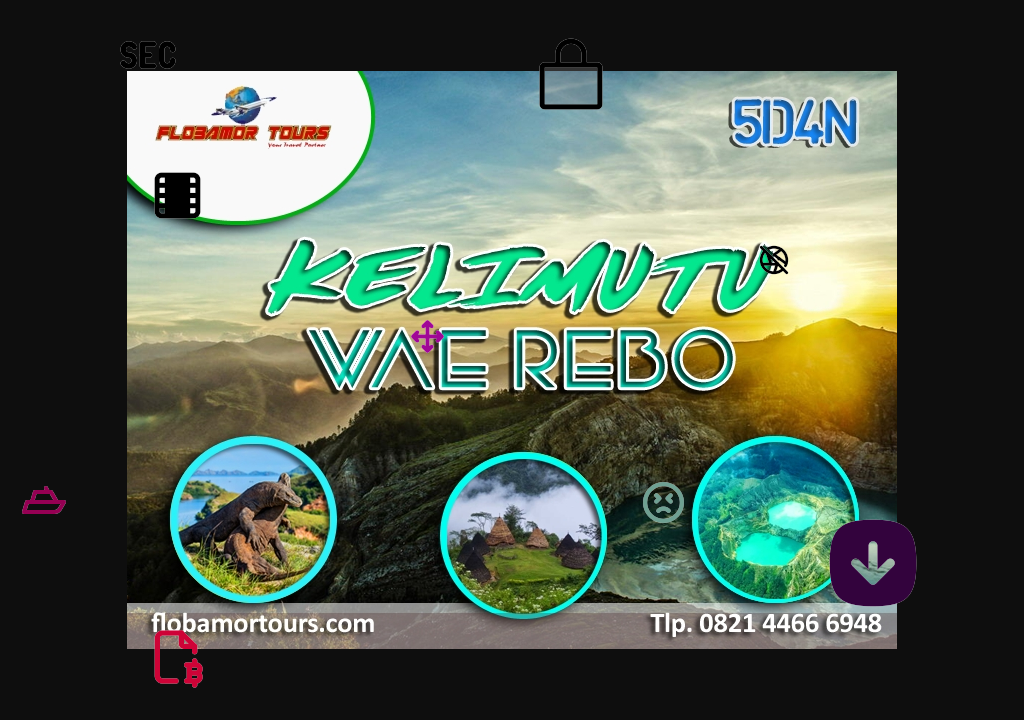 Image resolution: width=1024 pixels, height=720 pixels. Describe the element at coordinates (177, 195) in the screenshot. I see `access video or movie content` at that location.